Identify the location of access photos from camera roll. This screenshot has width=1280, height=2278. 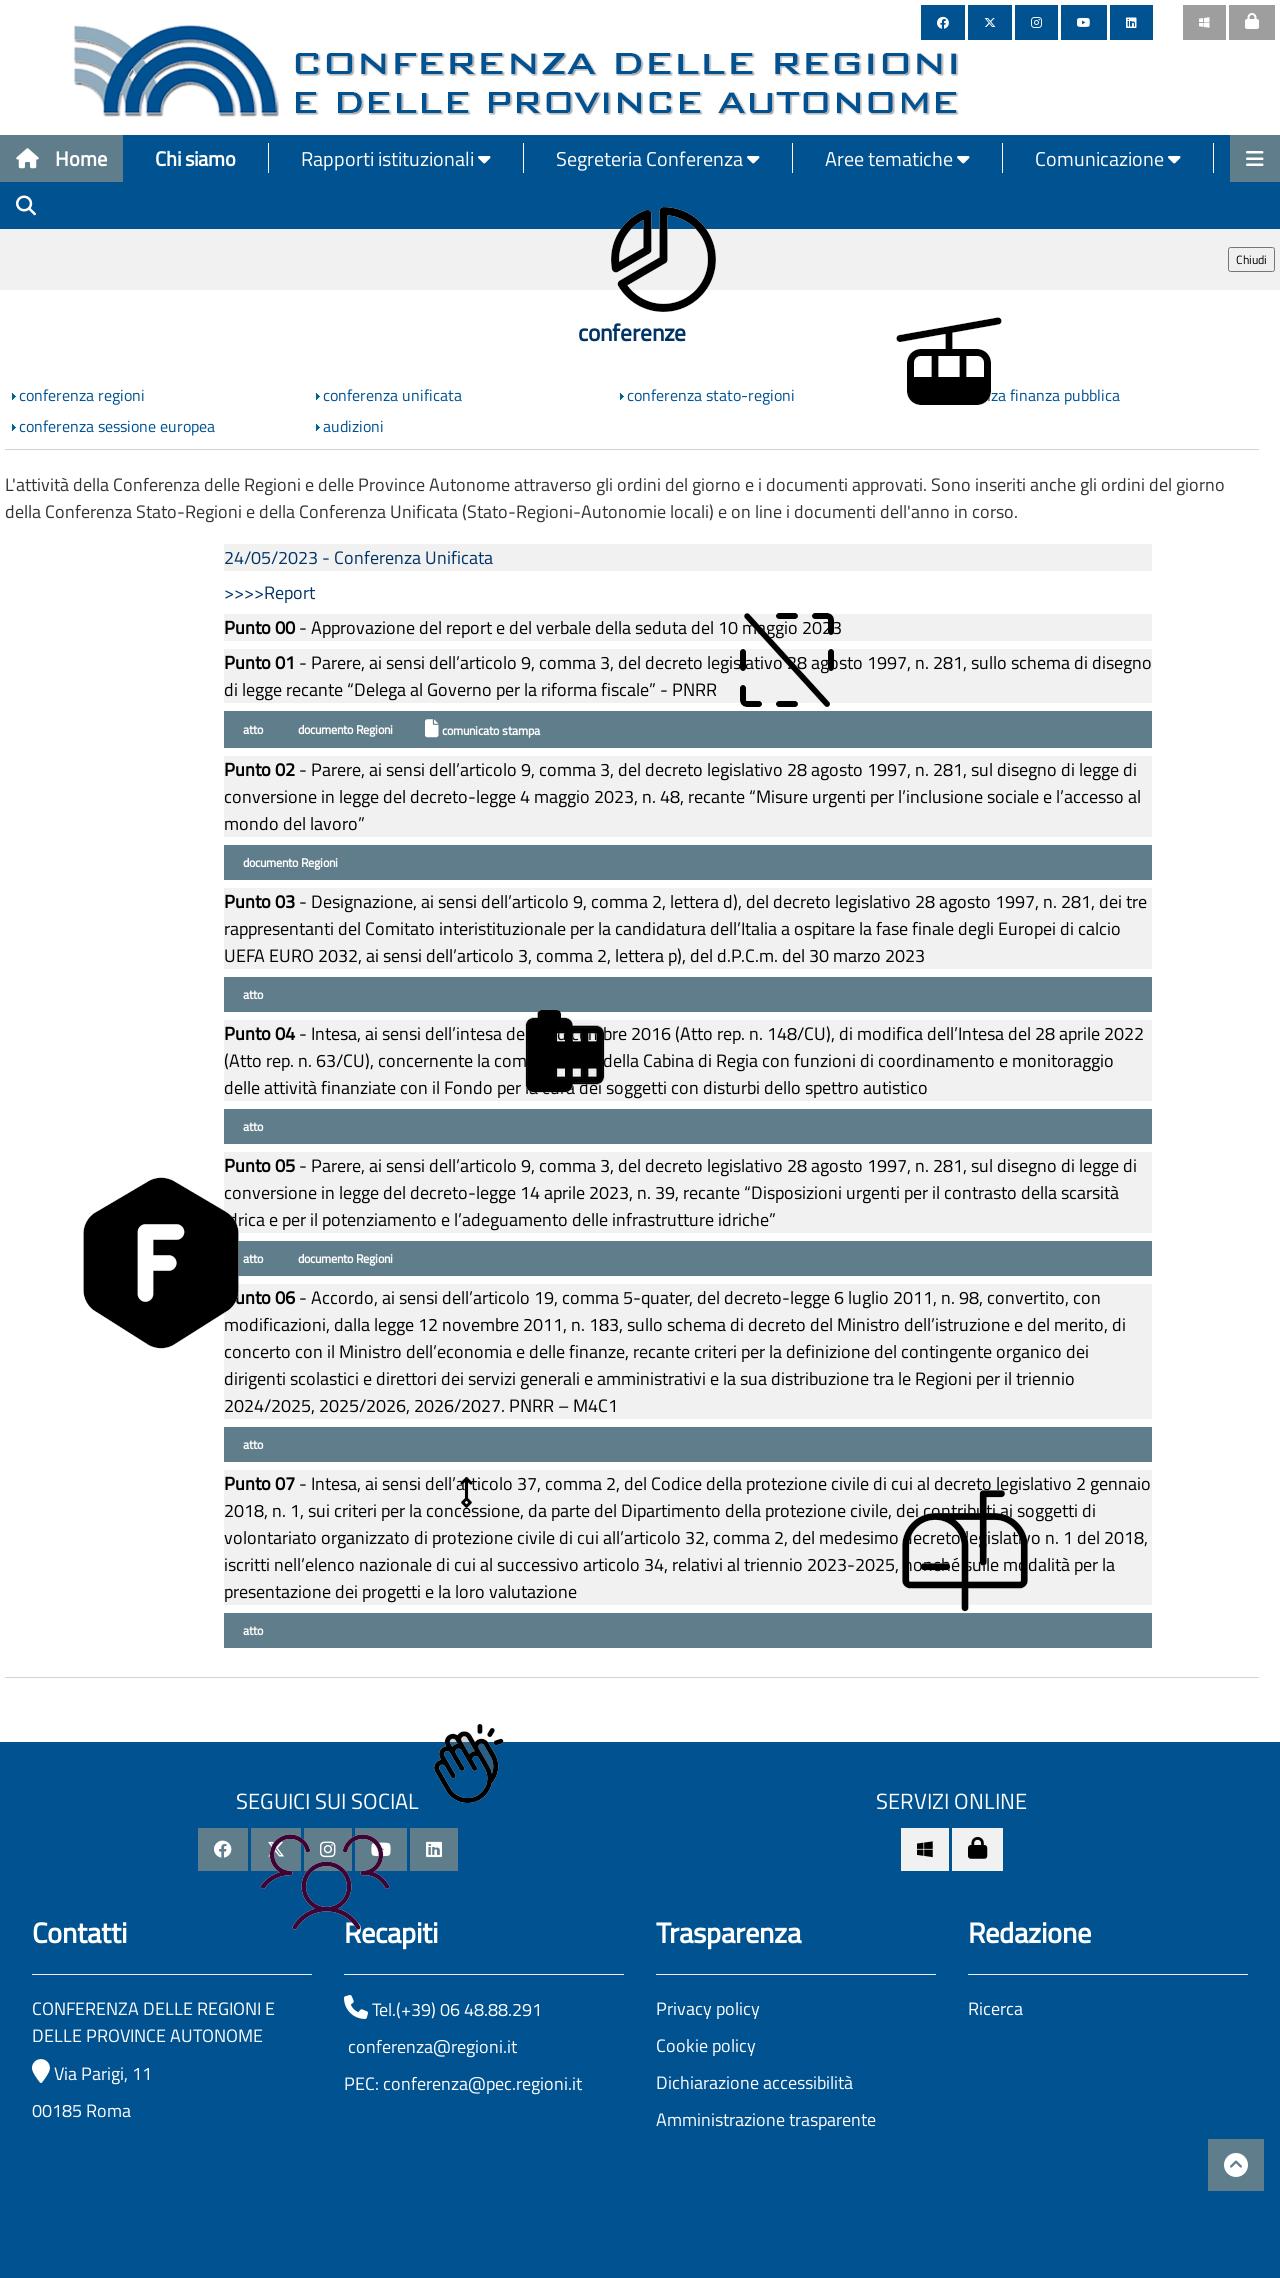
(565, 1053).